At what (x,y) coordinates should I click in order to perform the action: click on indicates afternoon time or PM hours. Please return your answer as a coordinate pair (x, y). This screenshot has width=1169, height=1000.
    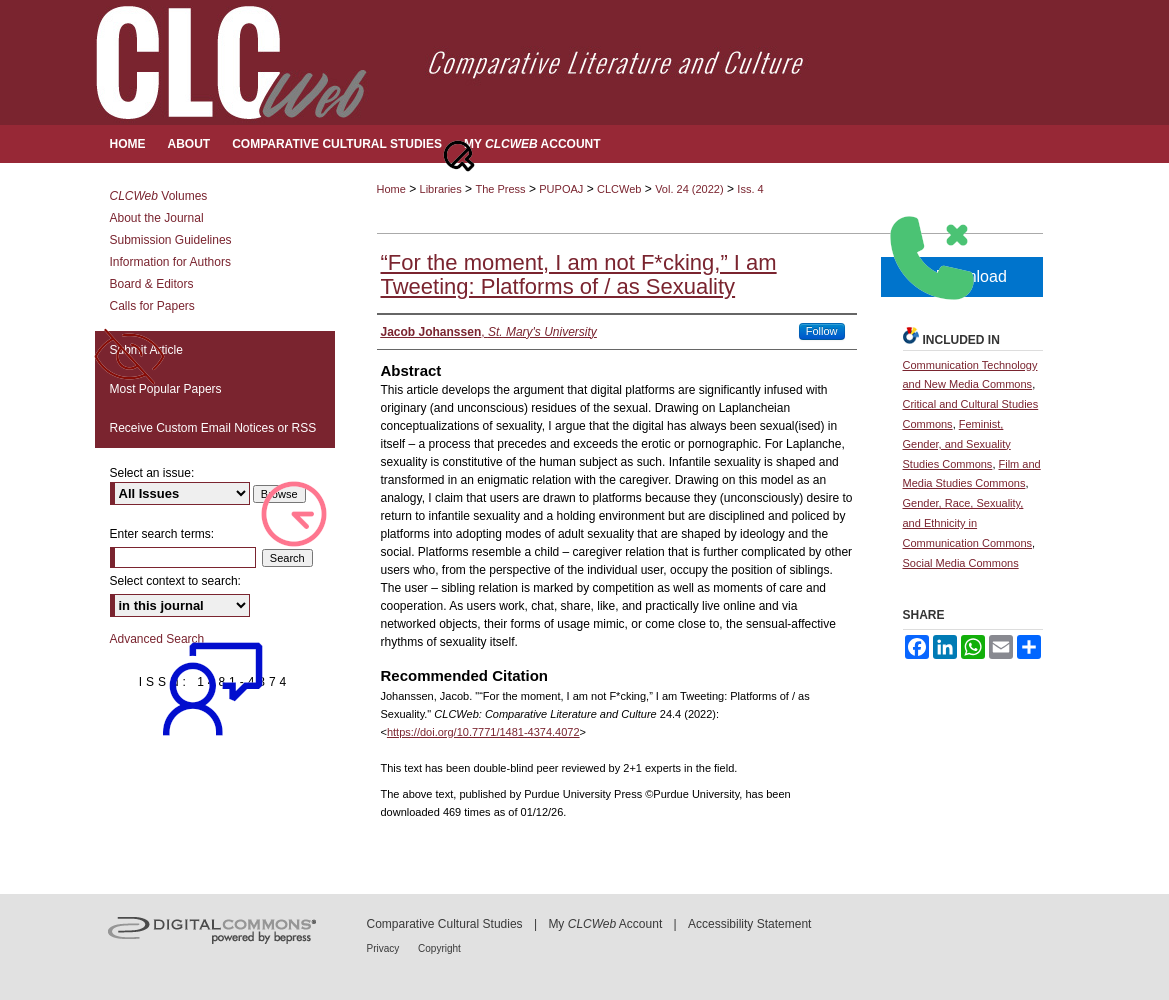
    Looking at the image, I should click on (294, 514).